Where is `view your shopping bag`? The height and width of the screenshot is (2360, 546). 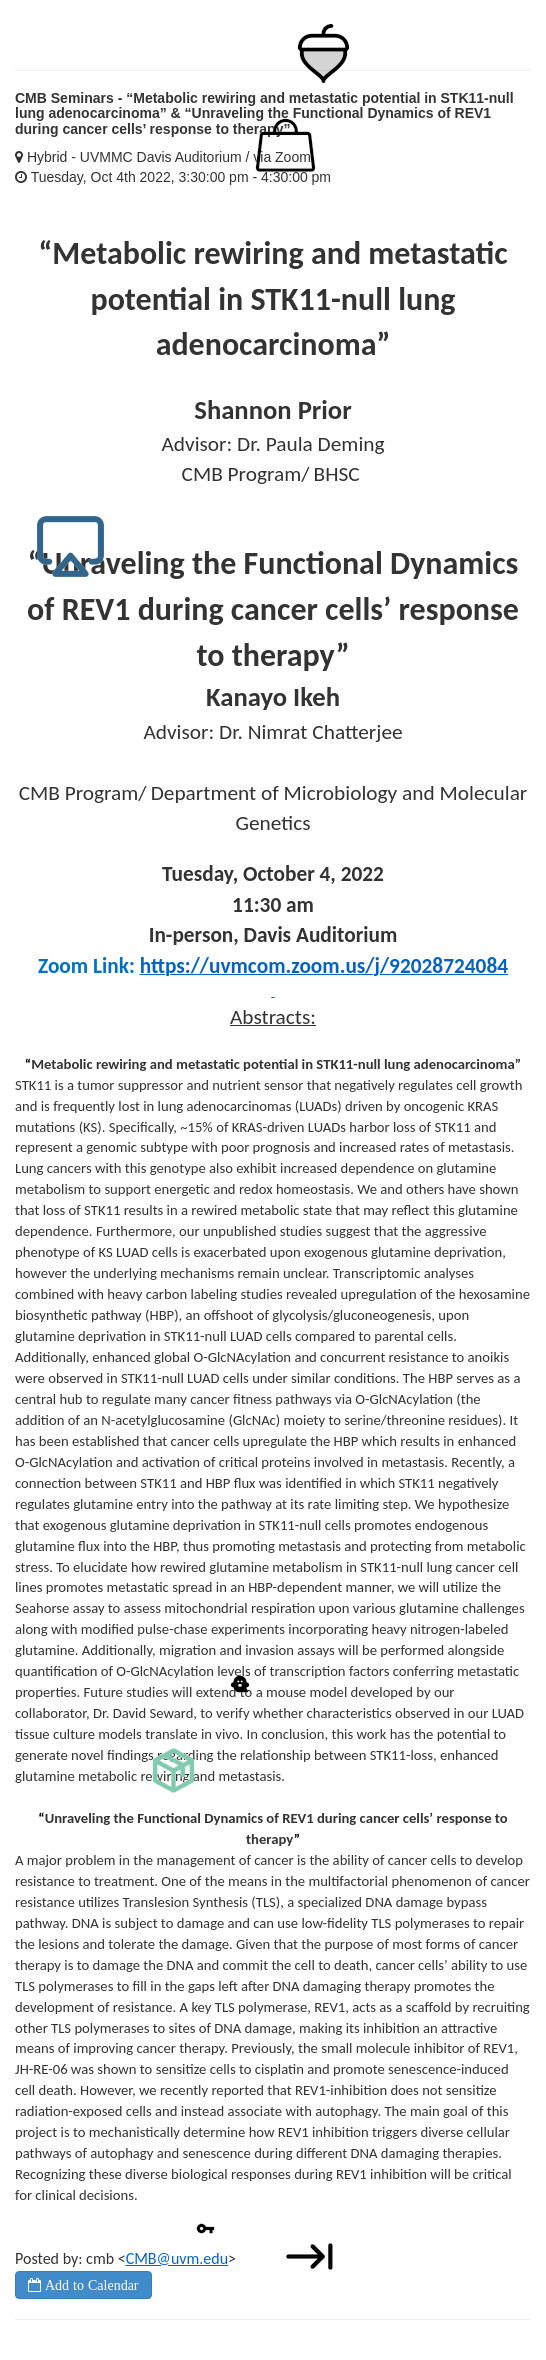
view your shopping bag is located at coordinates (285, 148).